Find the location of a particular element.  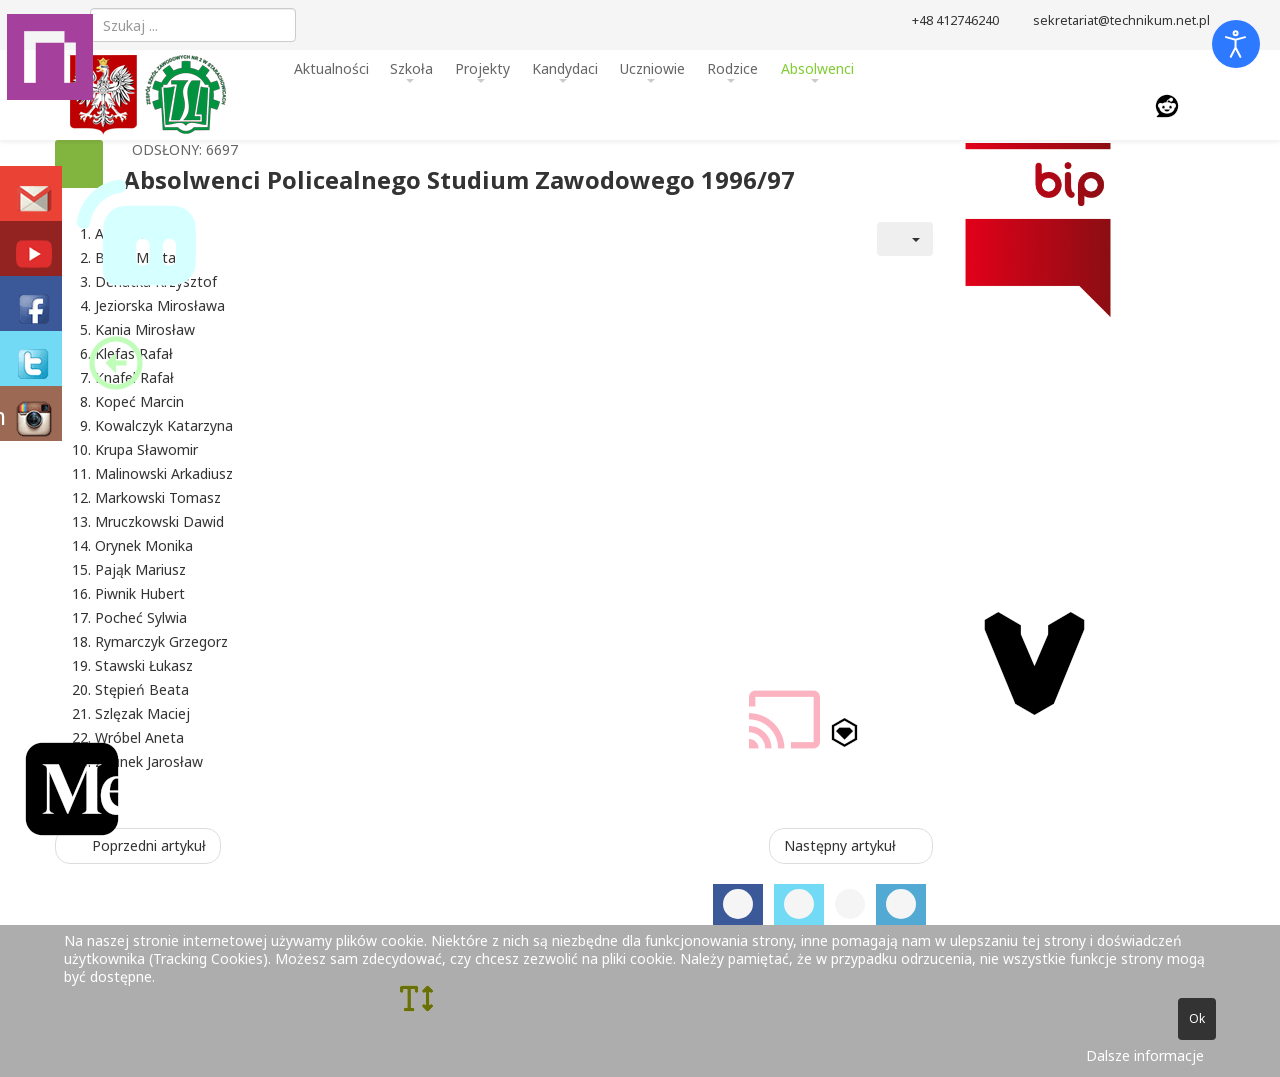

go back to the previous screen is located at coordinates (116, 363).